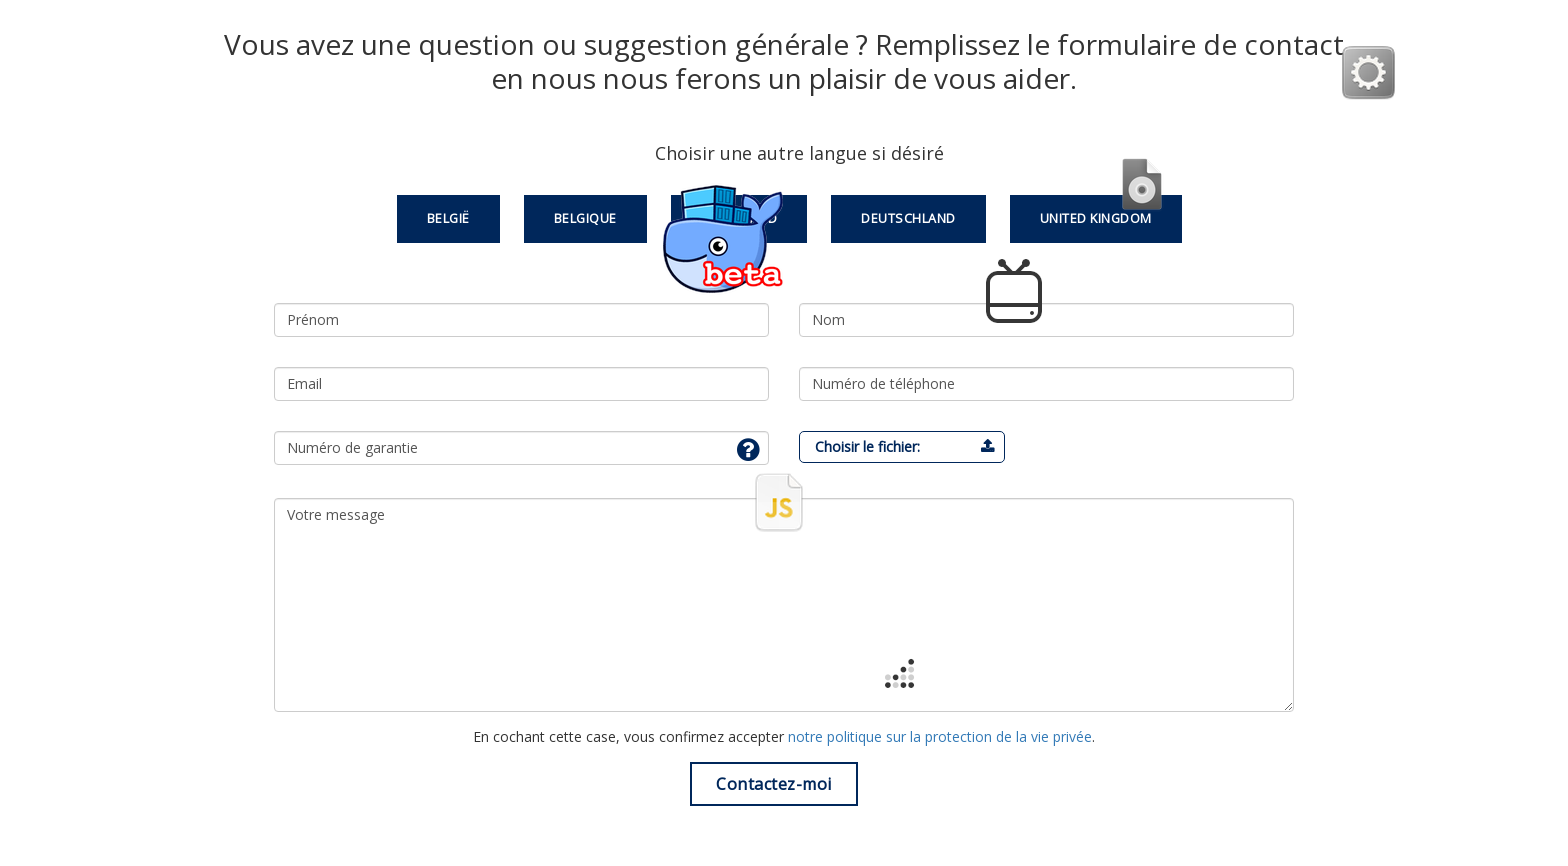  I want to click on open video player app, so click(1014, 291).